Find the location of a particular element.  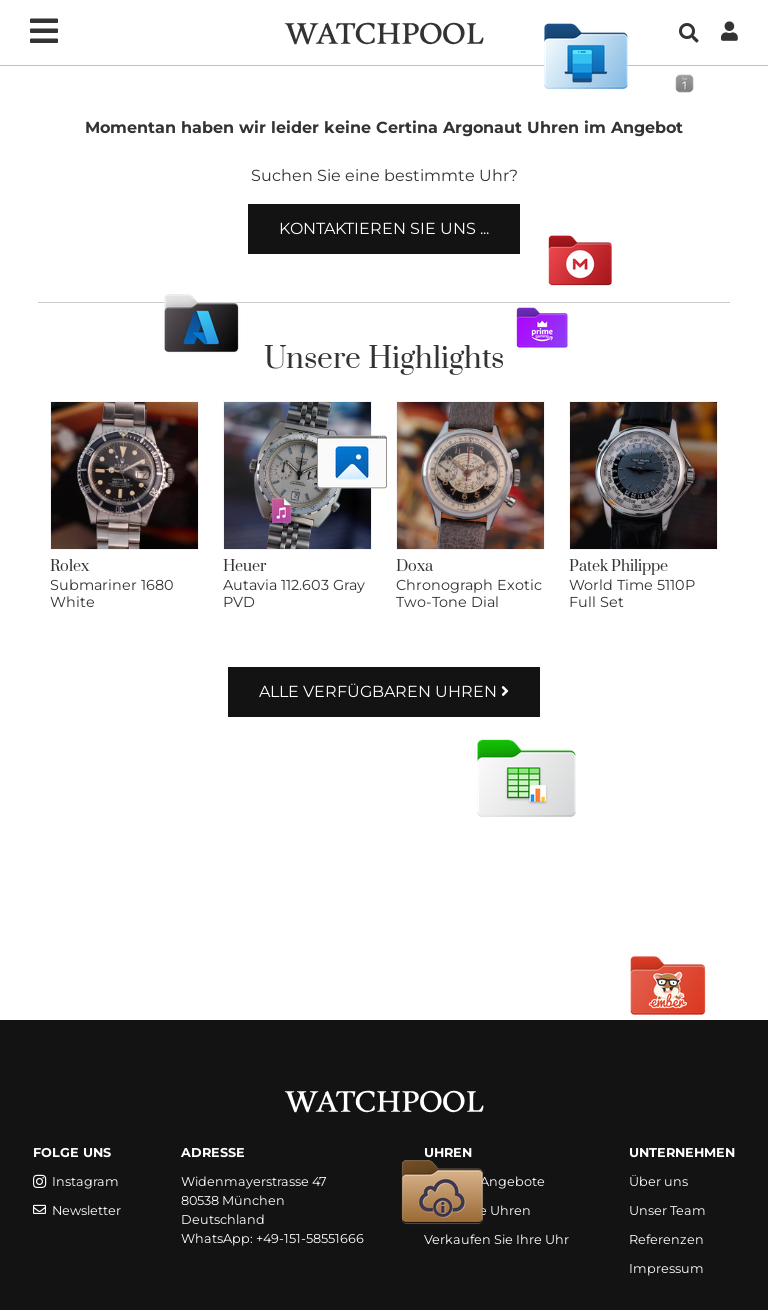

open apache httpd server configuration folder is located at coordinates (442, 1194).